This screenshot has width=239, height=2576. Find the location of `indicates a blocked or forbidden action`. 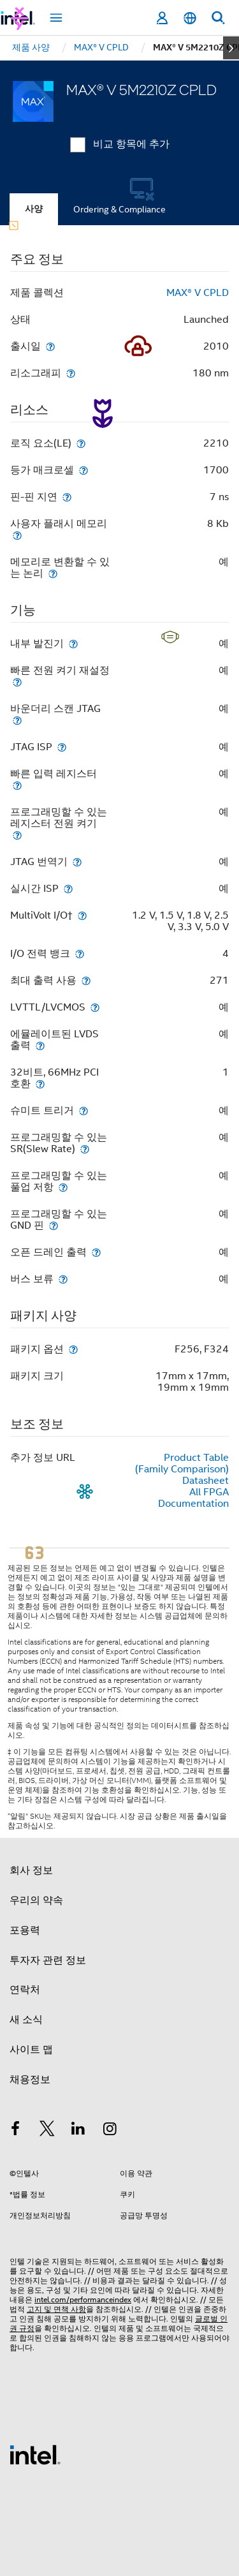

indicates a blocked or forbidden action is located at coordinates (13, 225).